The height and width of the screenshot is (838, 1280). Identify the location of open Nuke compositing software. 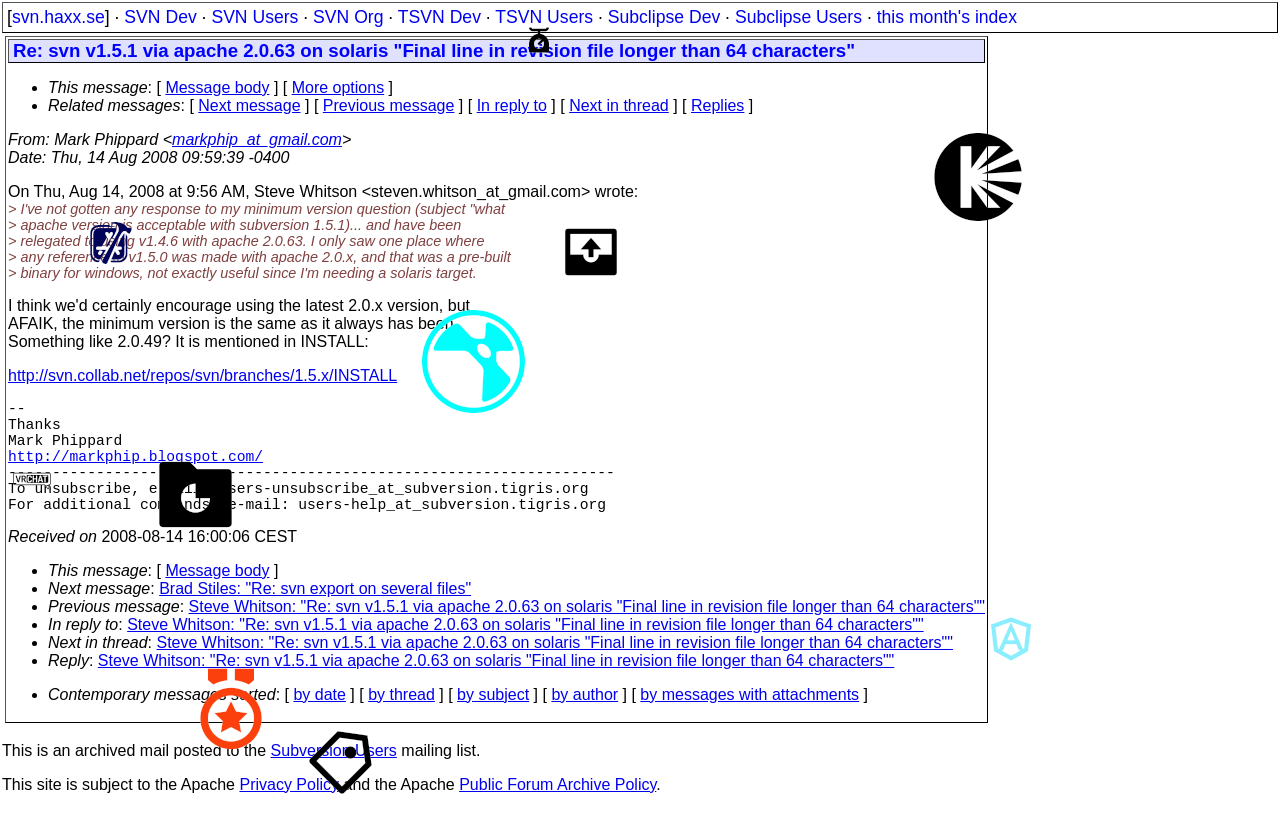
(473, 361).